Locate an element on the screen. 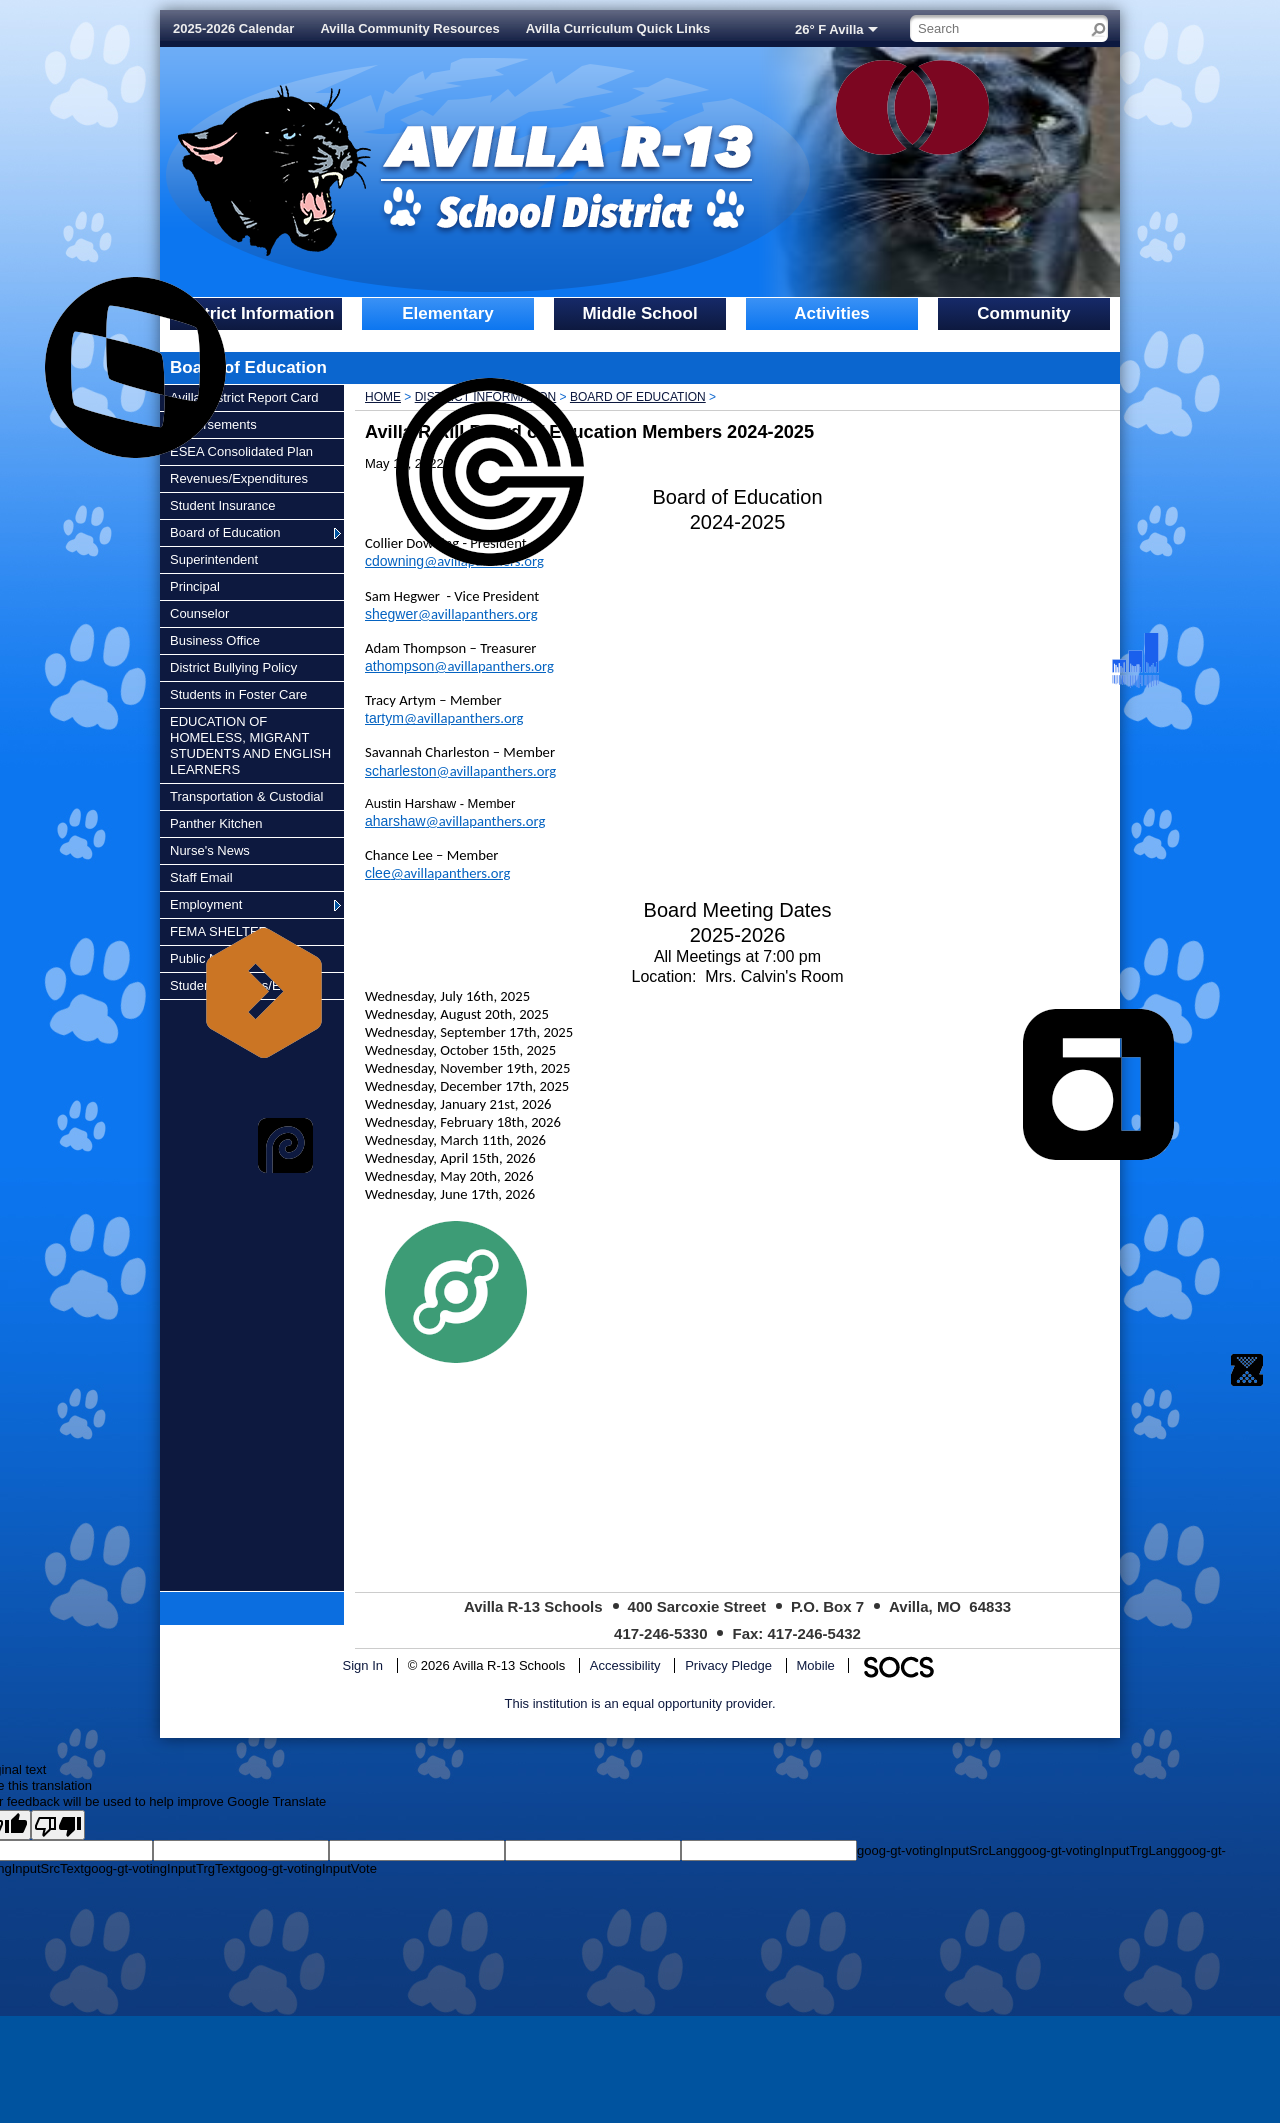  greptimedb logo is located at coordinates (490, 472).